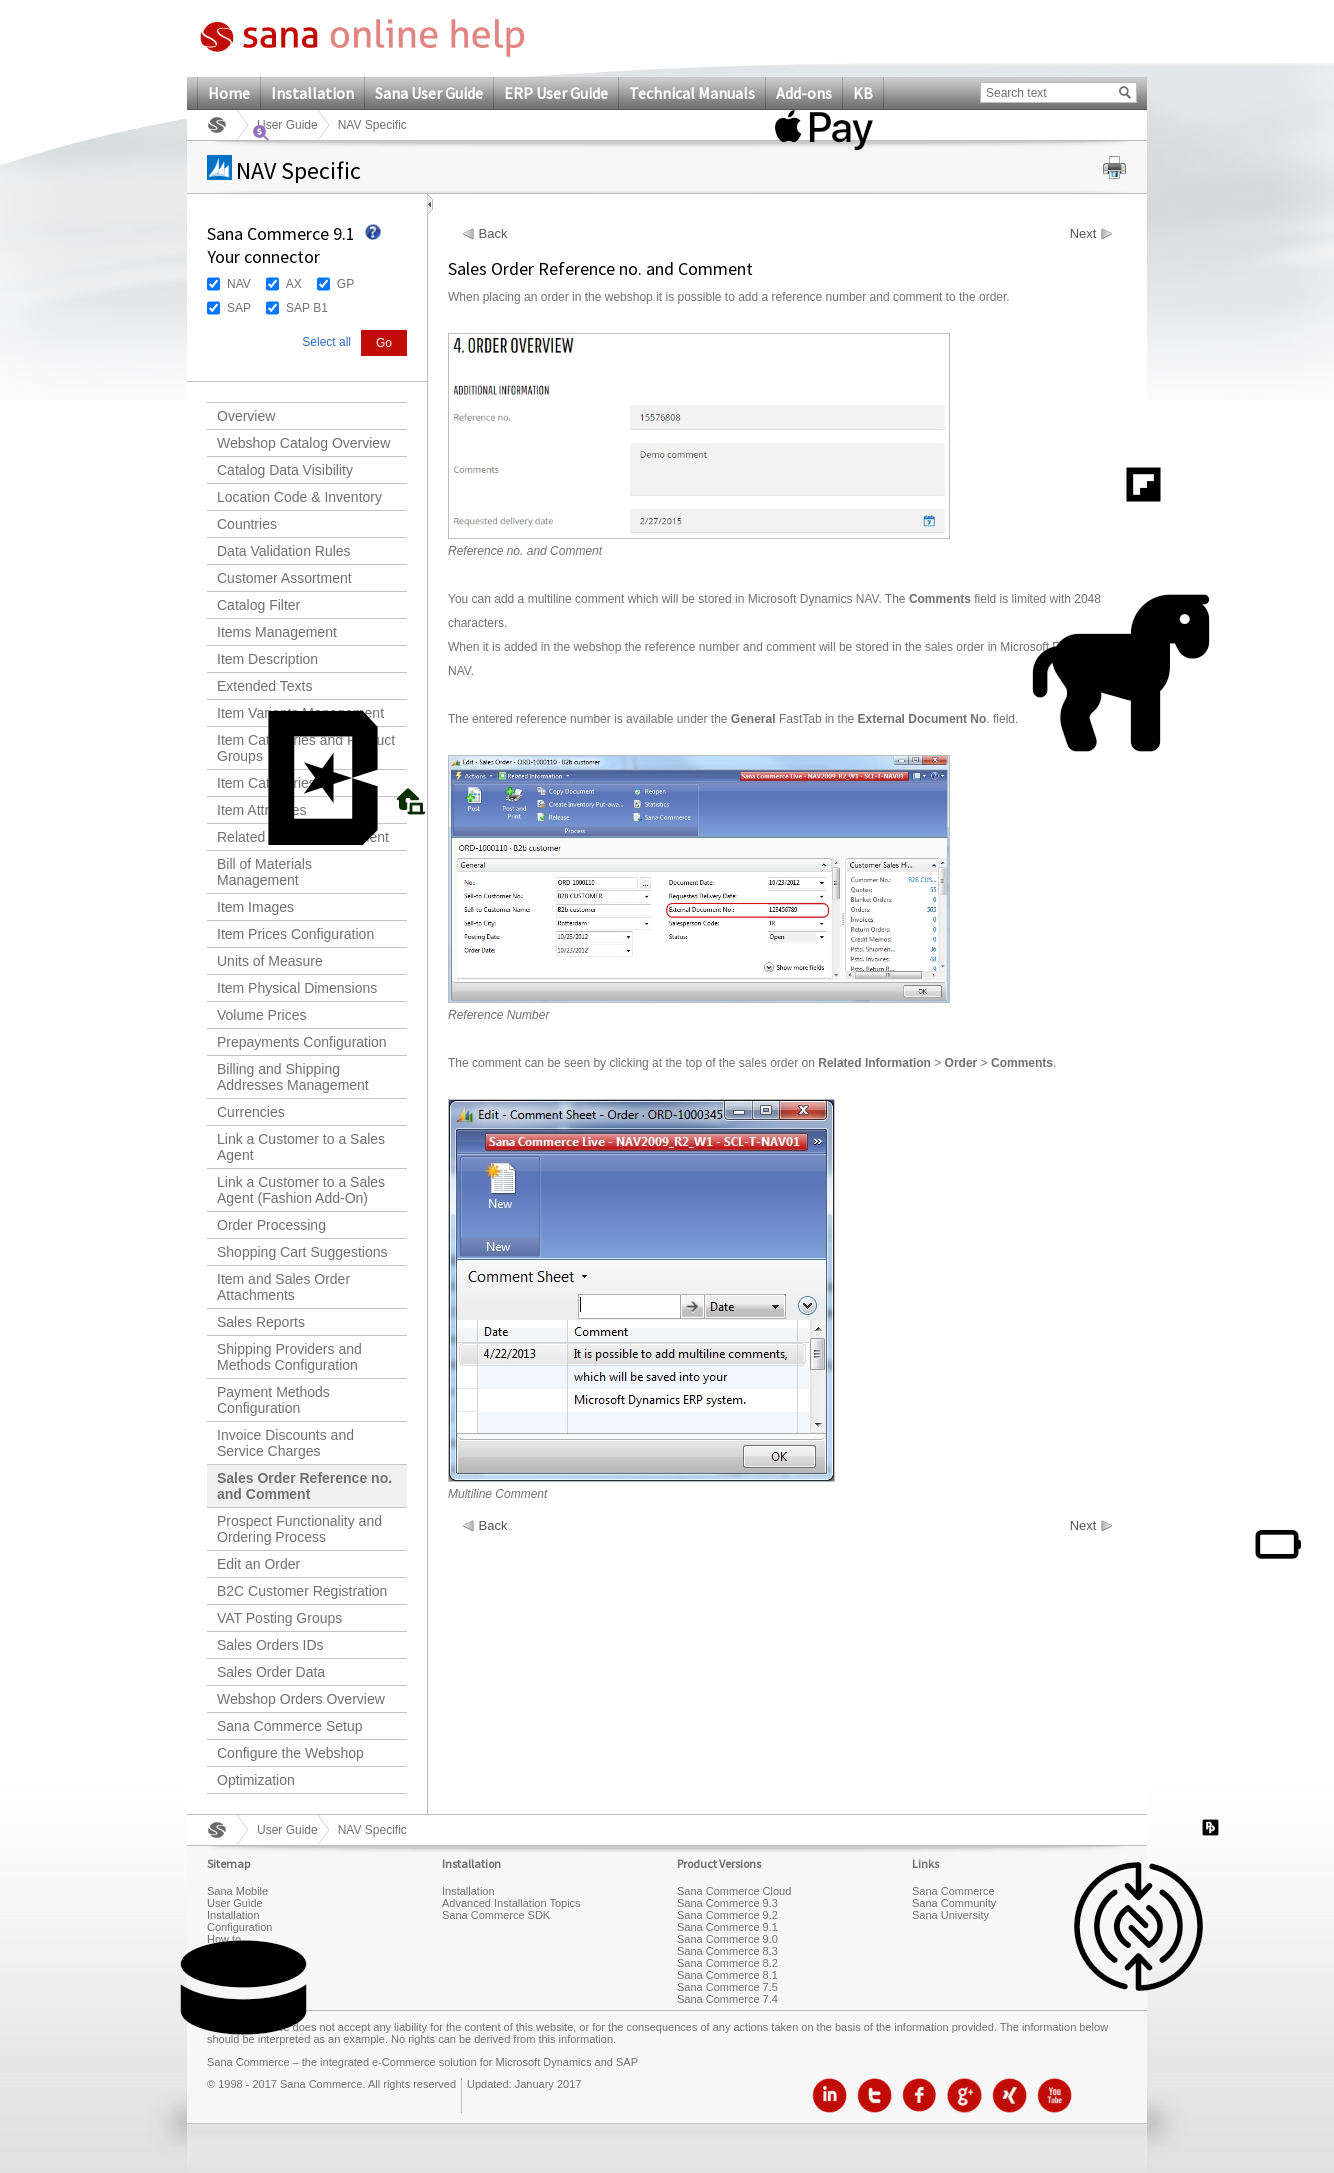 The image size is (1334, 2173). I want to click on indicates nfc directional communication capability, so click(1138, 1926).